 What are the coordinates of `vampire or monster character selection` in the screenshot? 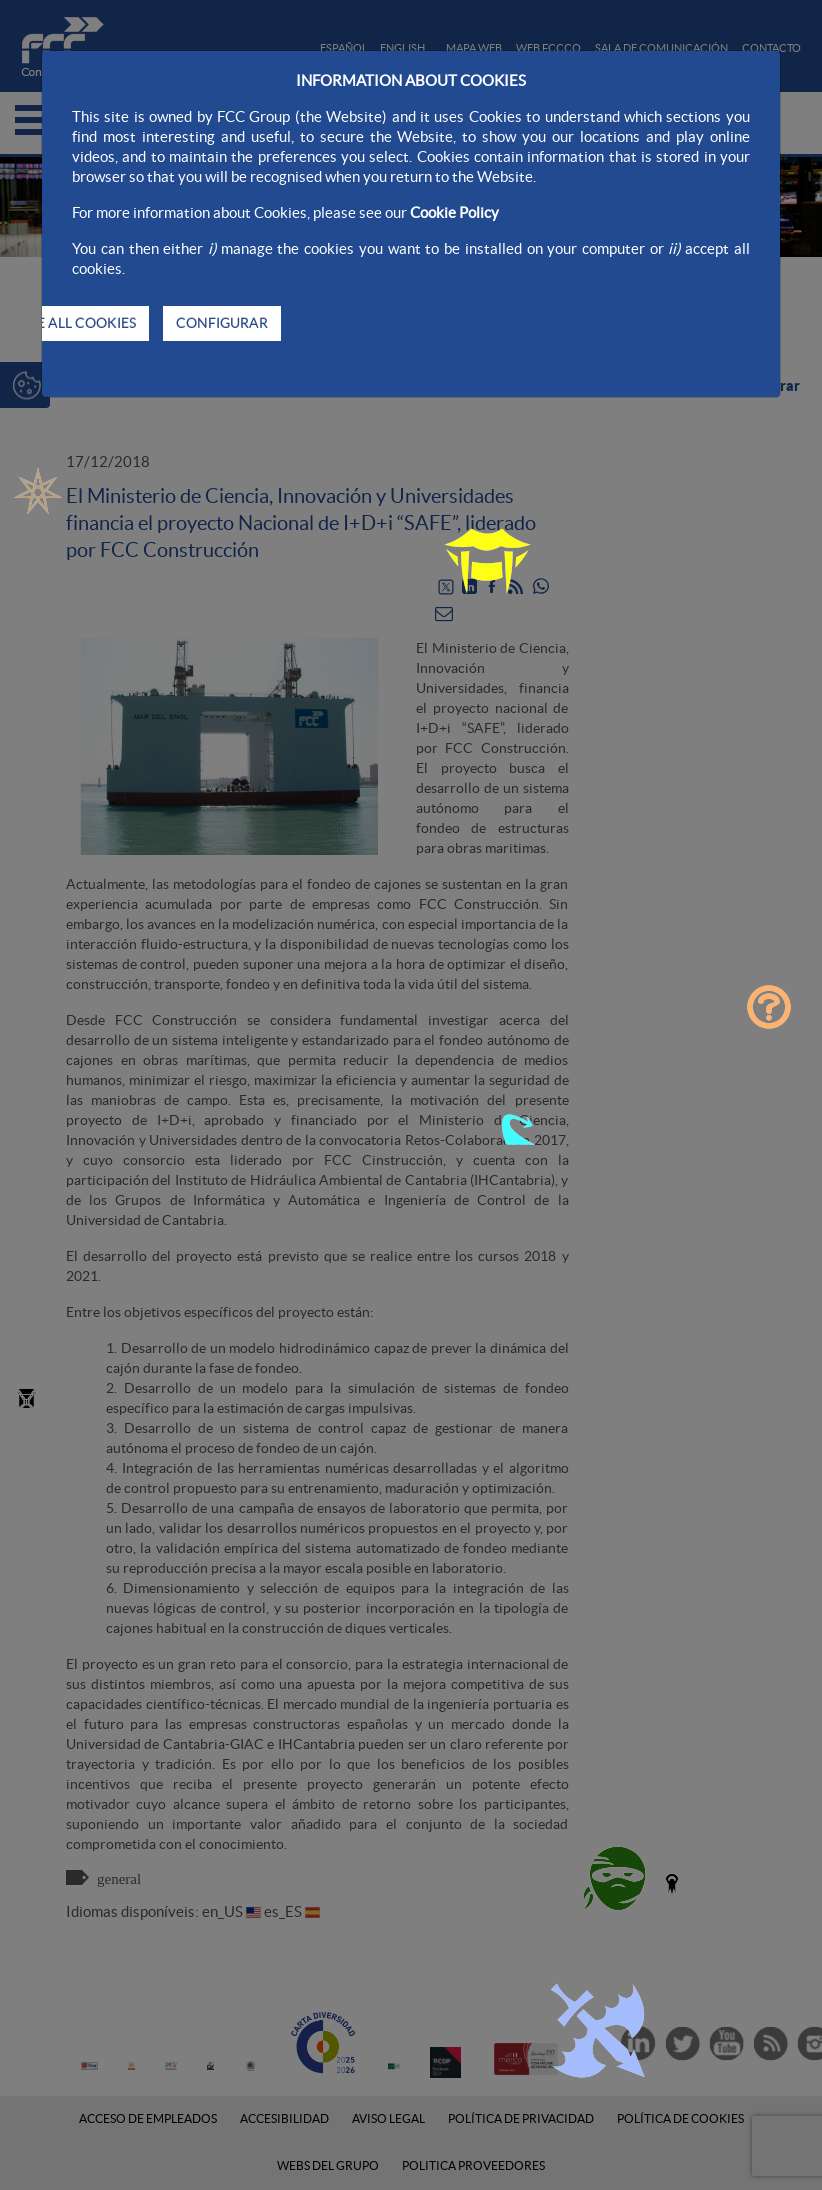 It's located at (488, 558).